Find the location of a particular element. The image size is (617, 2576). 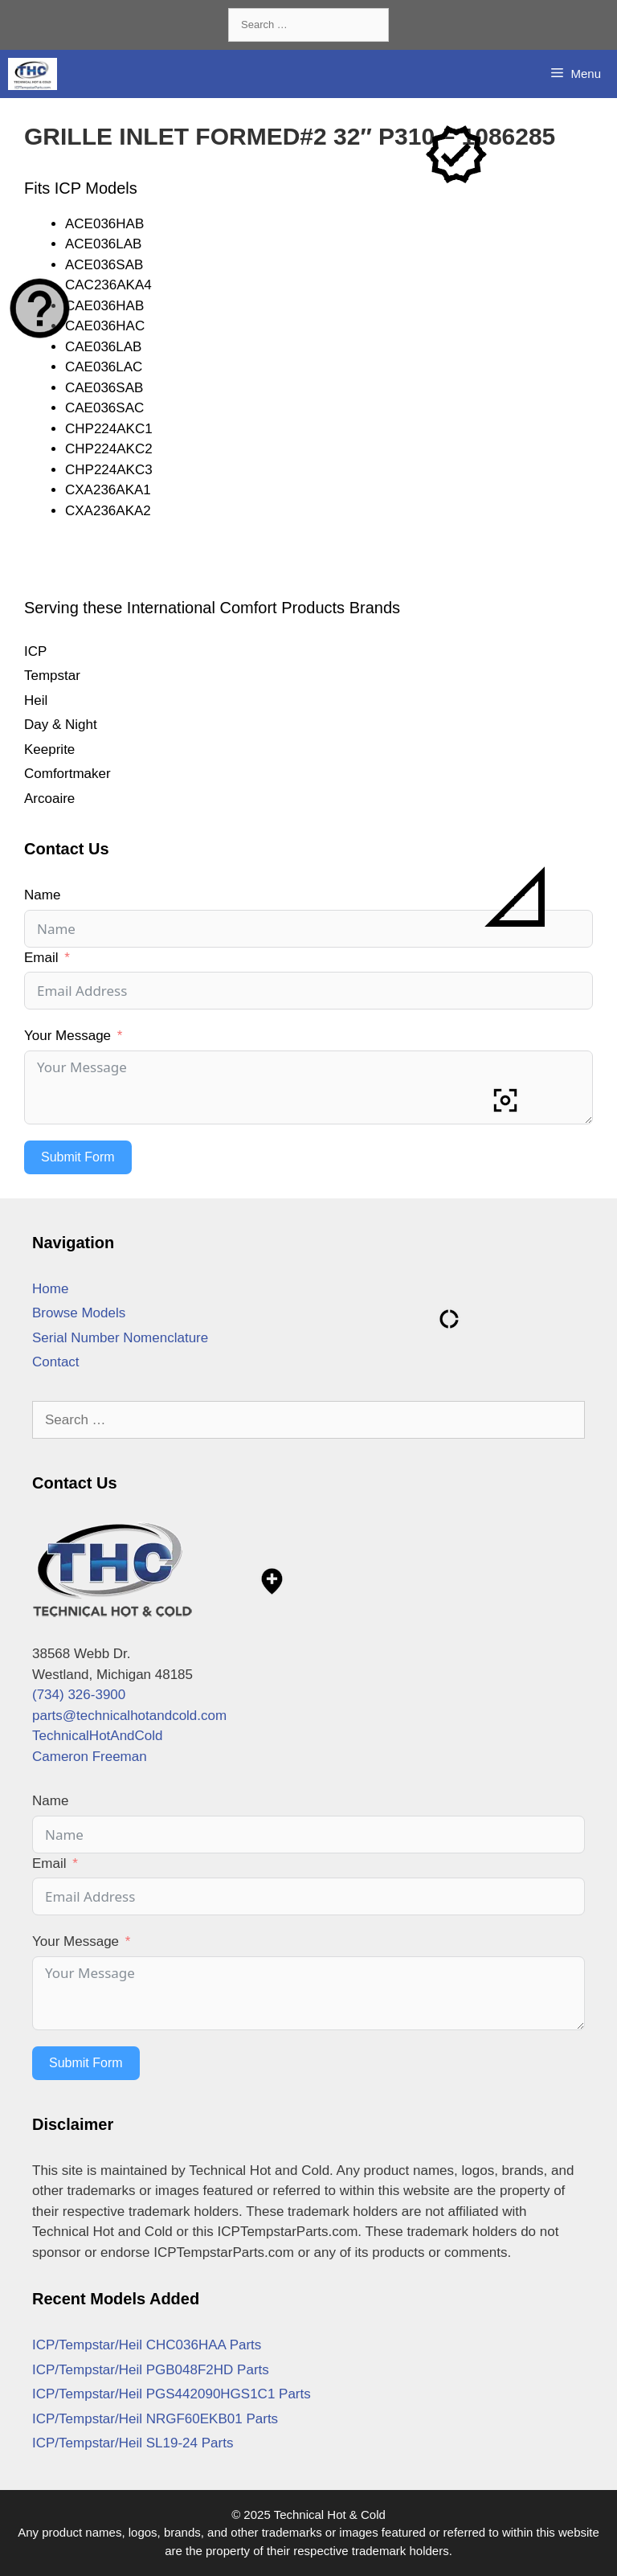

access help or support options is located at coordinates (39, 308).